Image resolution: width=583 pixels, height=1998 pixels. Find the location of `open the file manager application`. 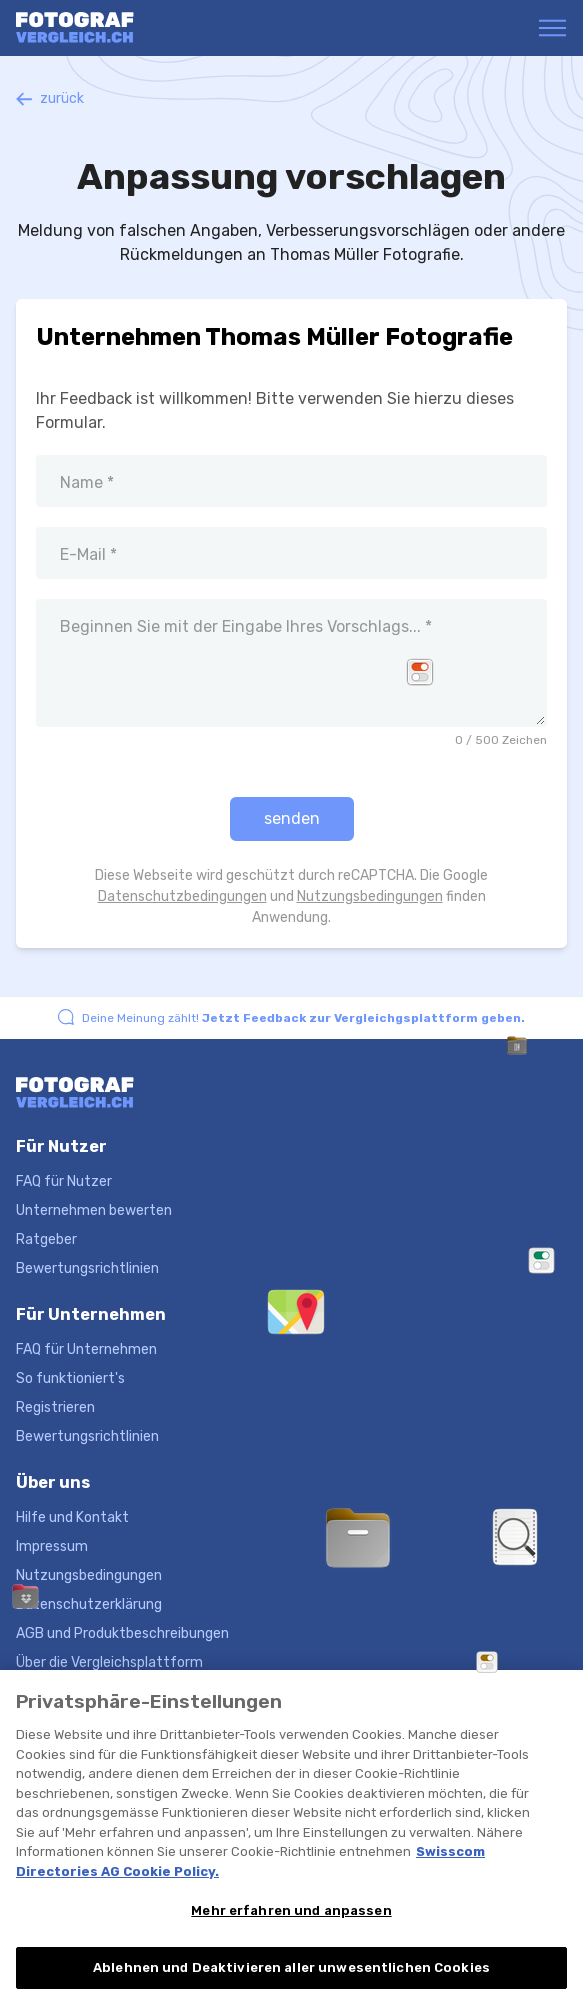

open the file manager application is located at coordinates (358, 1538).